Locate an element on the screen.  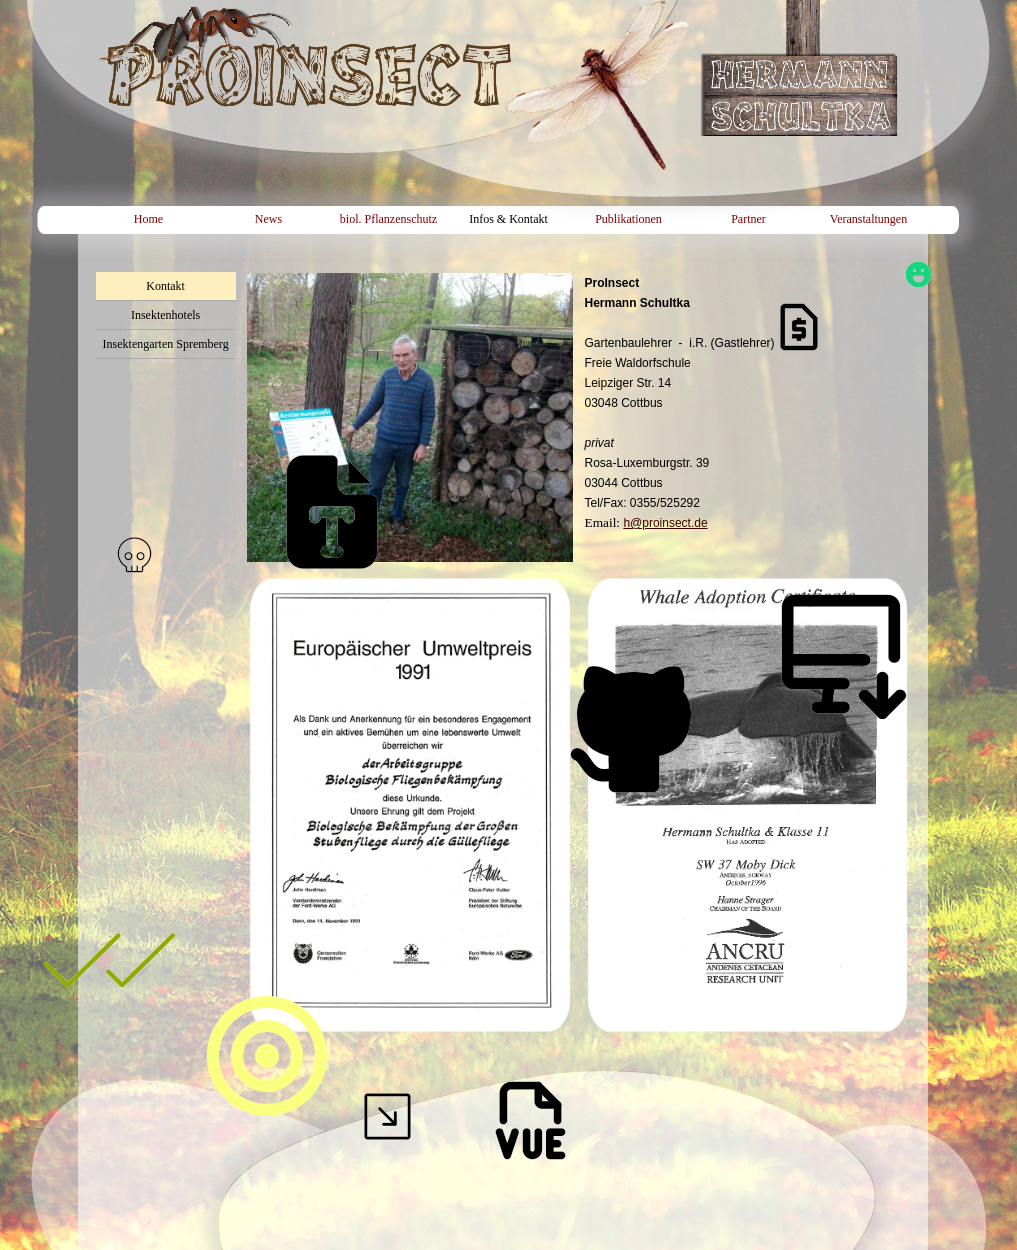
navigate to the bottom-right section is located at coordinates (387, 1116).